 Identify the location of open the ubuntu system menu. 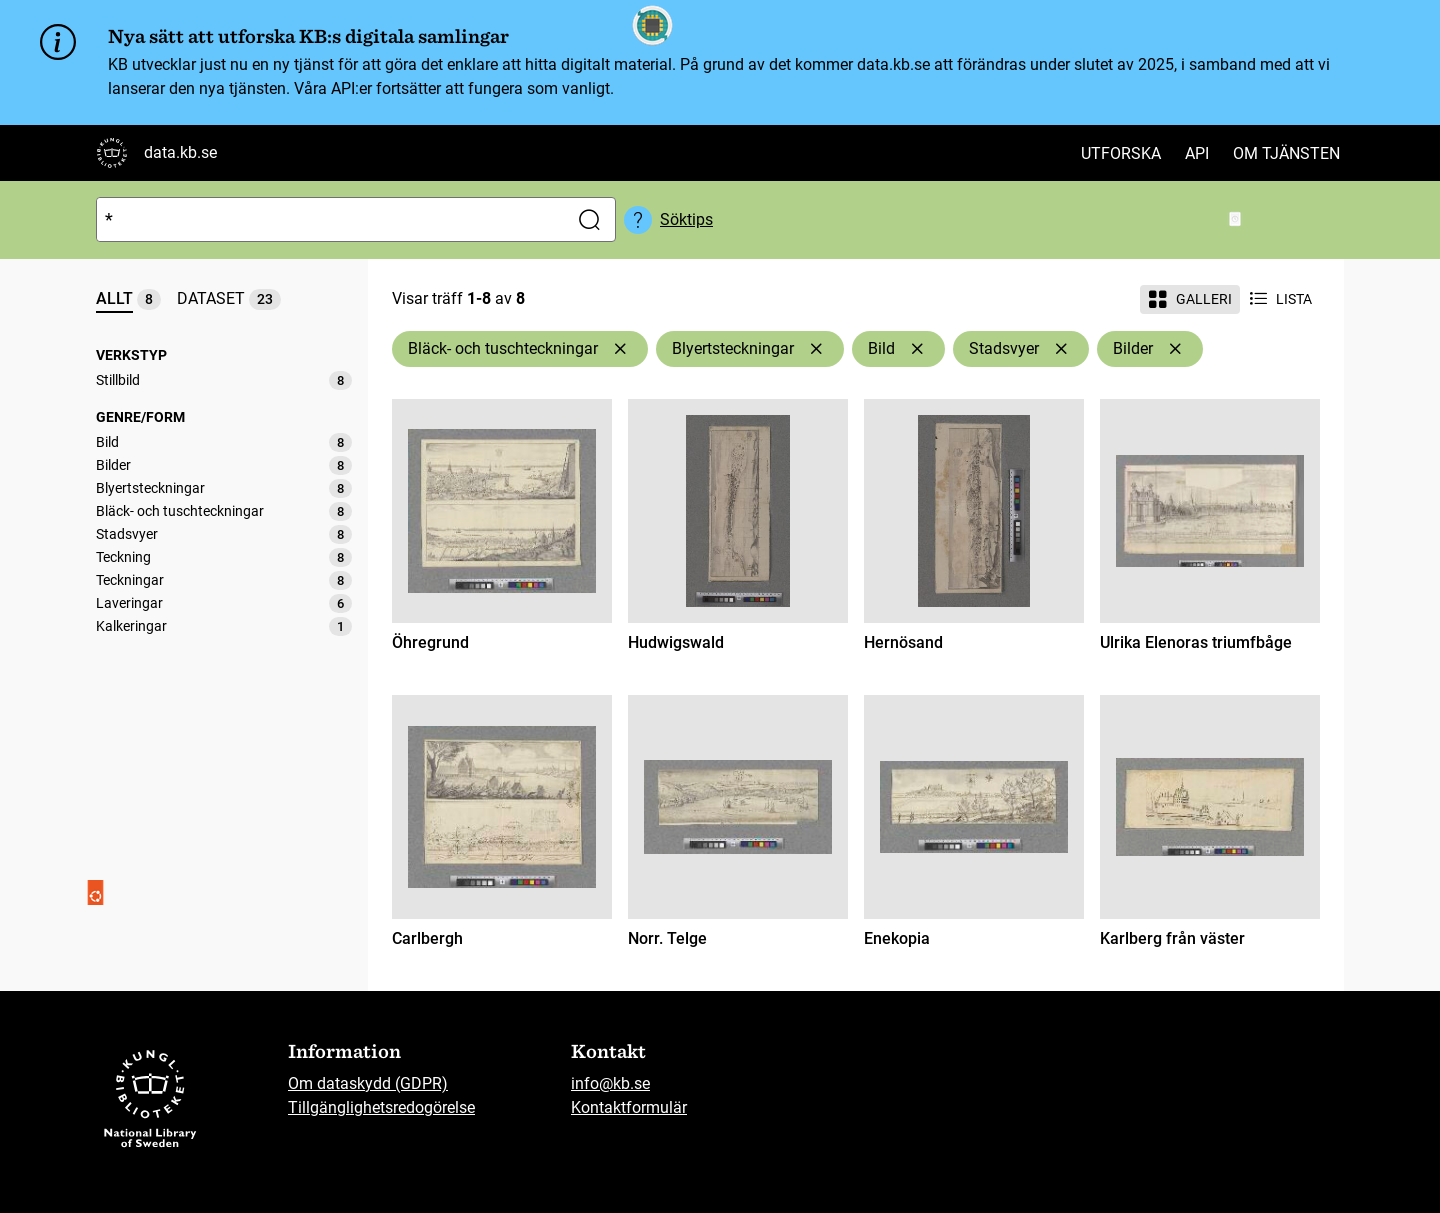
(95, 892).